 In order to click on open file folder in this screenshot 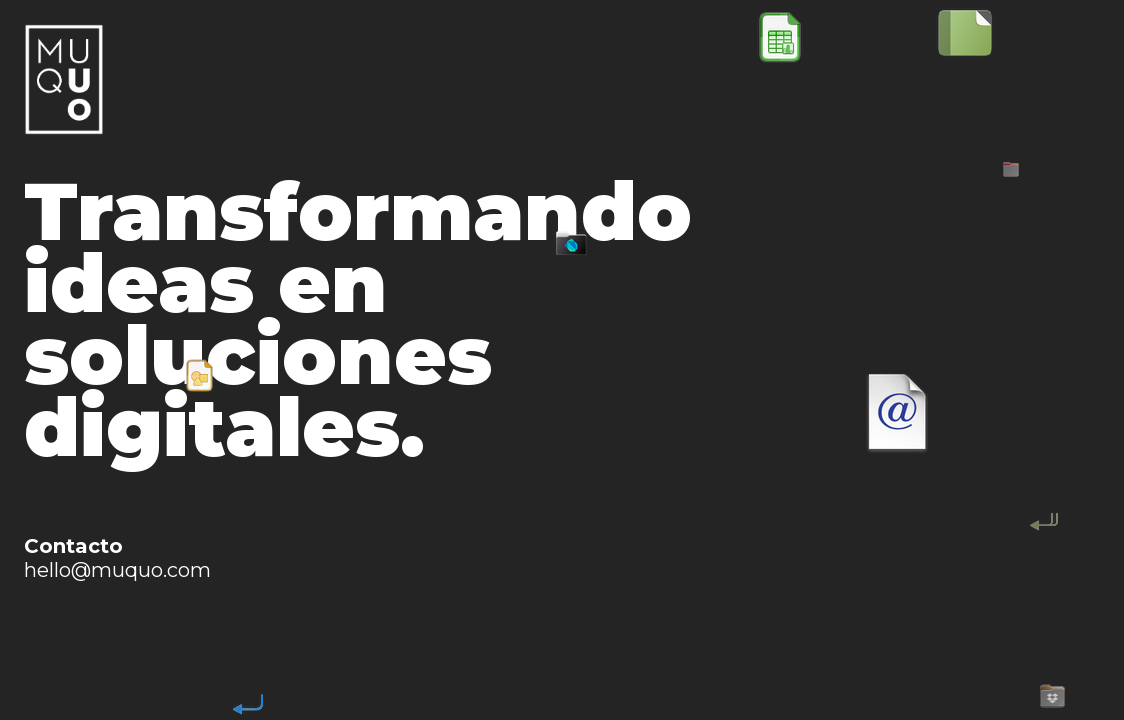, I will do `click(1011, 169)`.